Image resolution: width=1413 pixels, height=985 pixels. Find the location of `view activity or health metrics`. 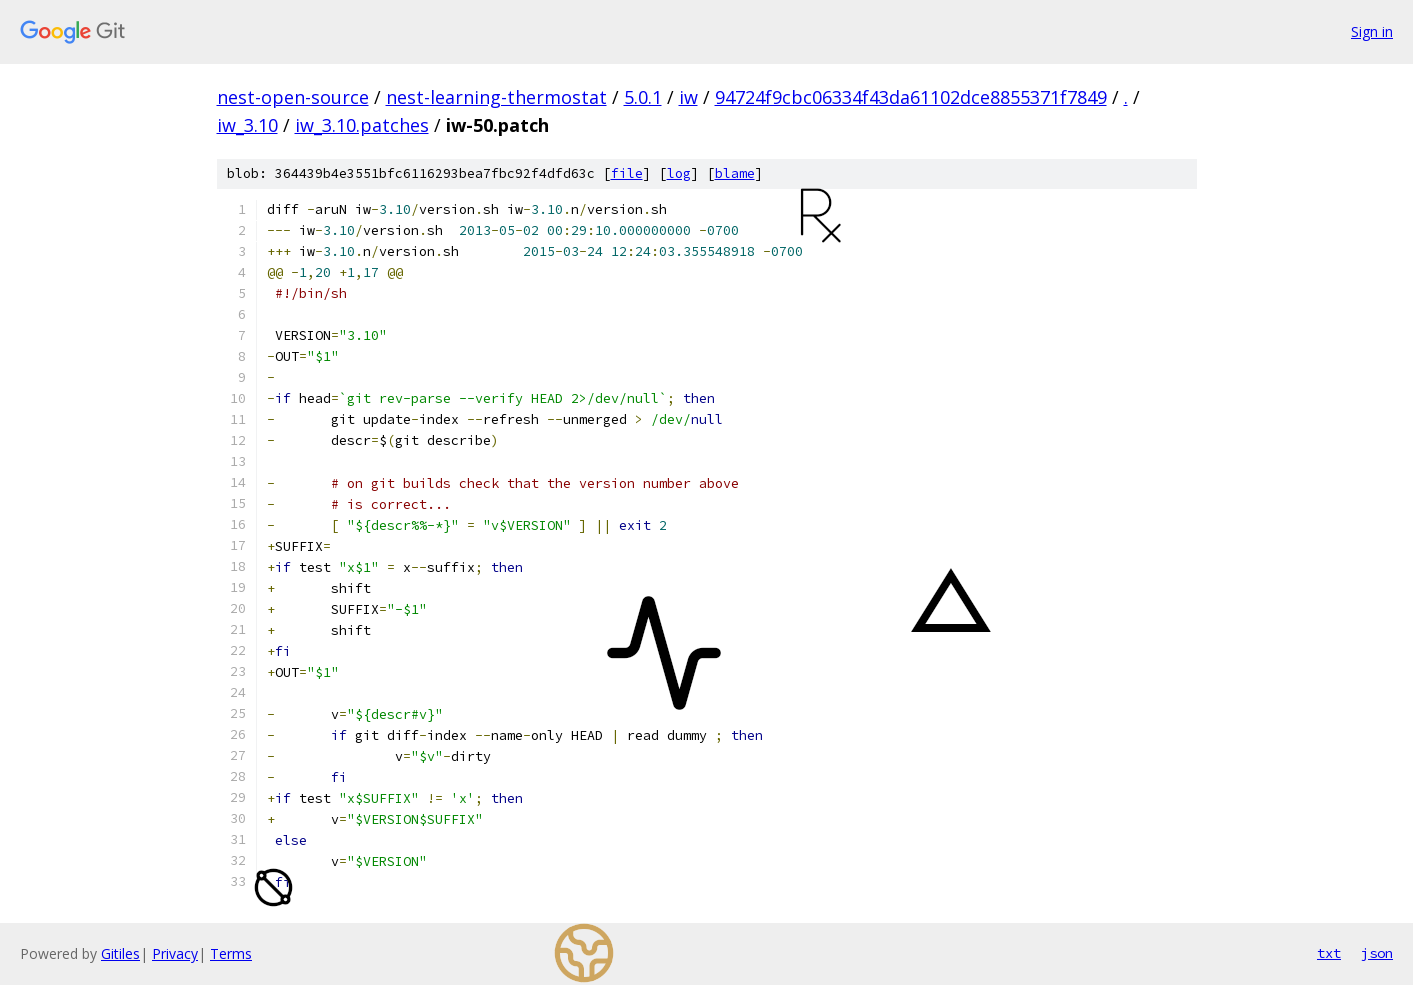

view activity or health metrics is located at coordinates (664, 653).